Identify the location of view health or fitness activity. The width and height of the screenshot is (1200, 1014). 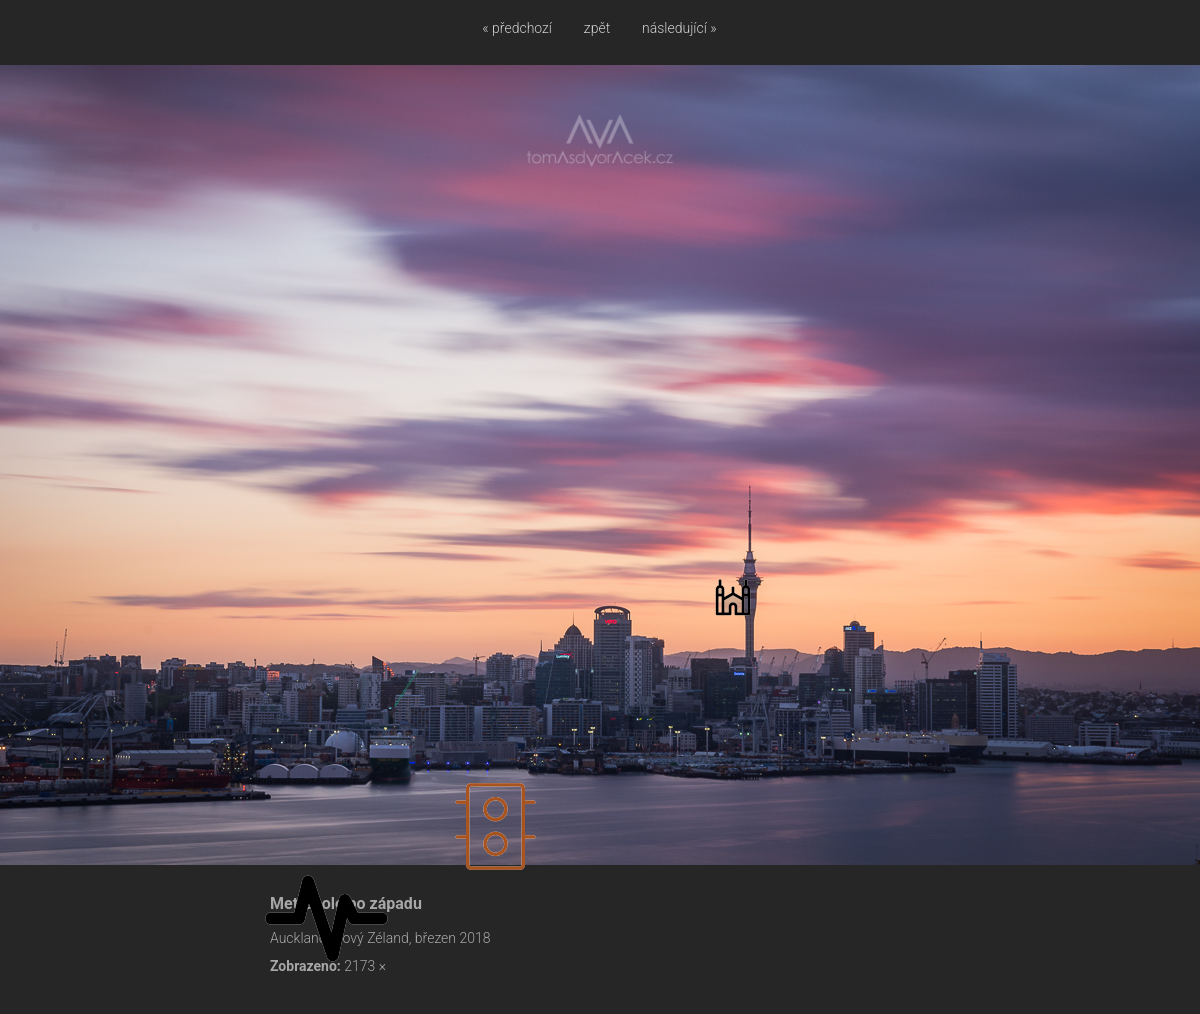
(326, 918).